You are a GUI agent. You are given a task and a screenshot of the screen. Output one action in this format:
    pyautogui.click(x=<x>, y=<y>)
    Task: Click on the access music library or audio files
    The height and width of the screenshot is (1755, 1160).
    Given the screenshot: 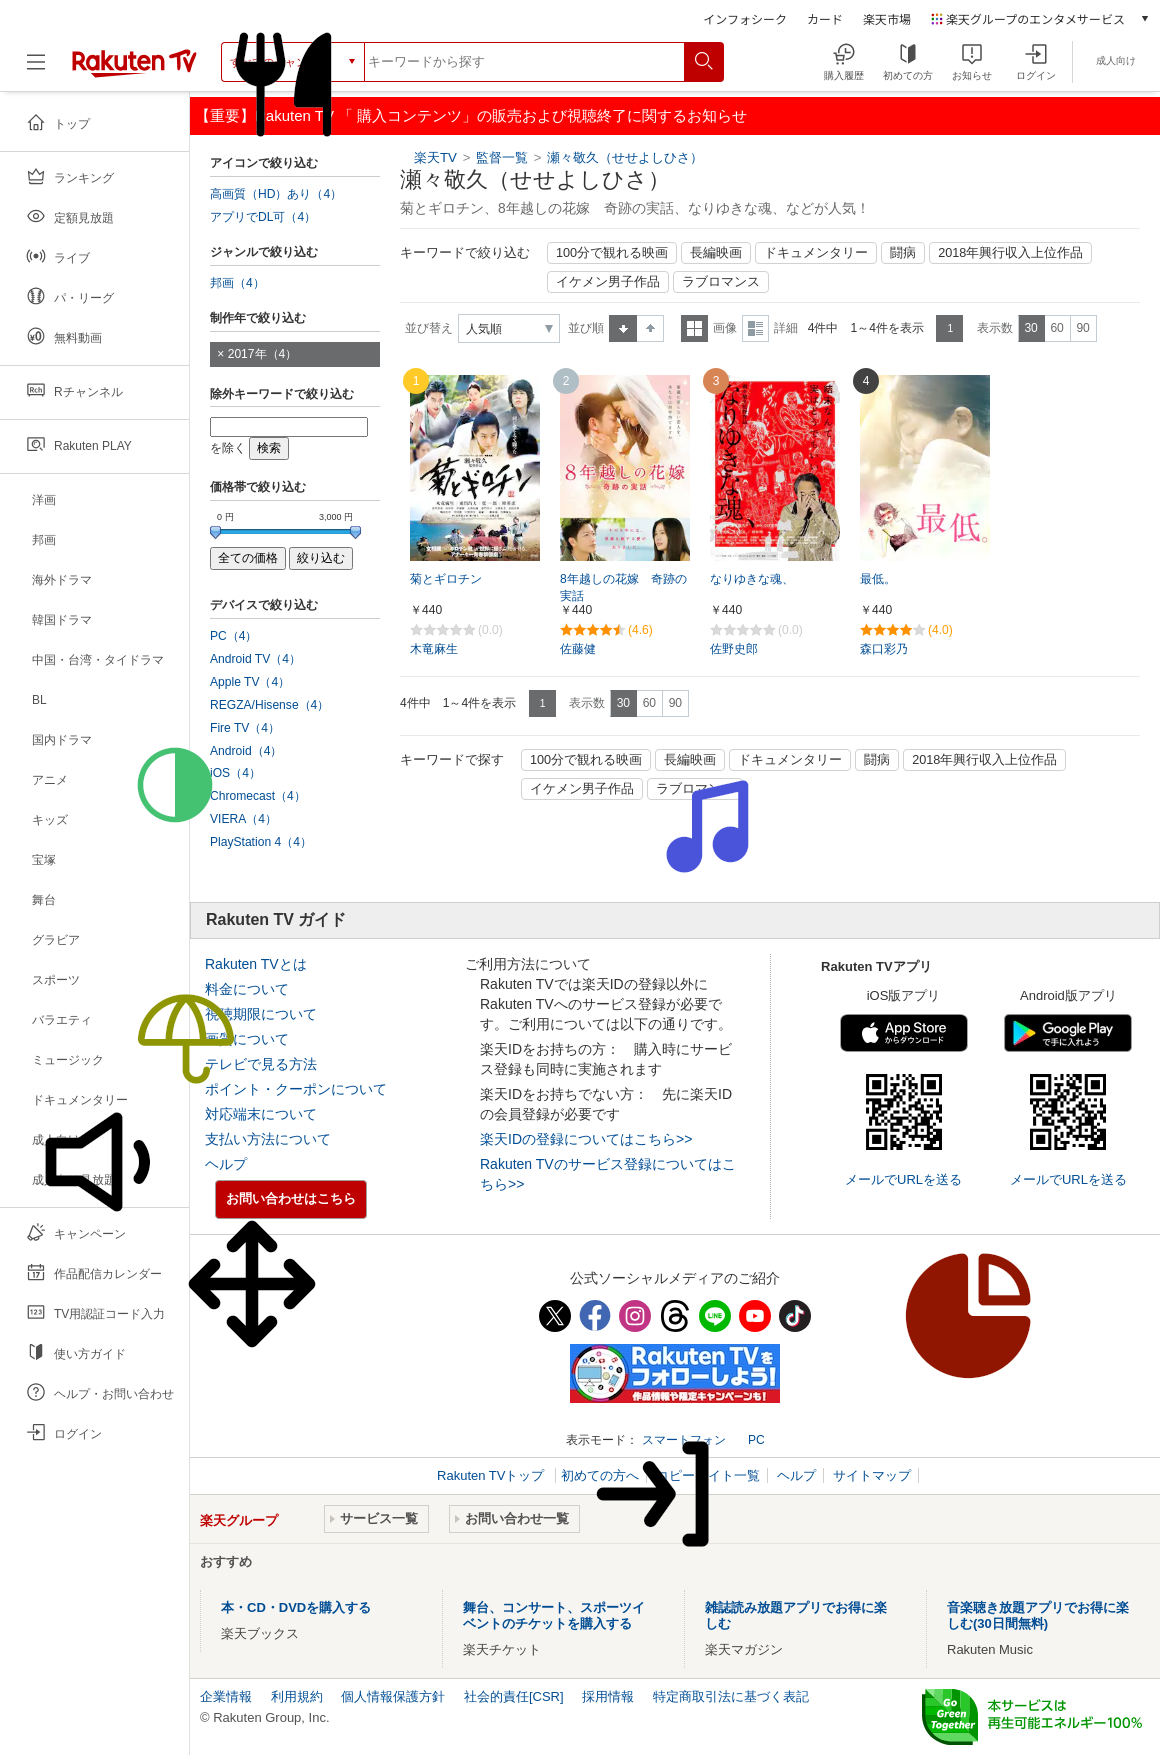 What is the action you would take?
    pyautogui.click(x=712, y=826)
    